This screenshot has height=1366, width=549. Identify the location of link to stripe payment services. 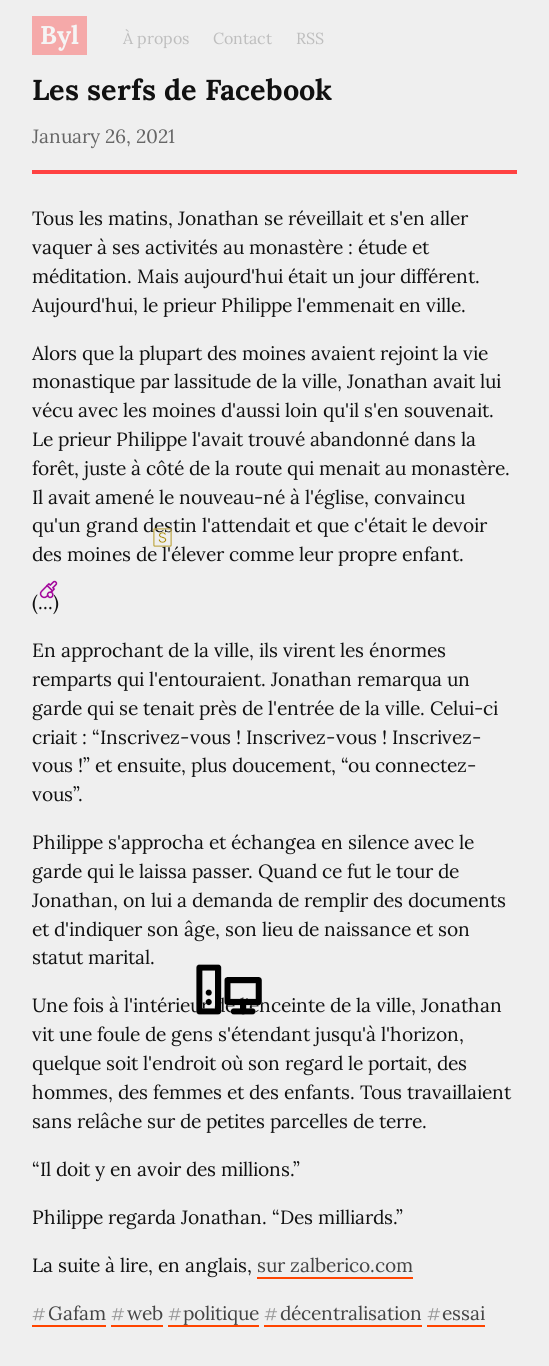
(162, 537).